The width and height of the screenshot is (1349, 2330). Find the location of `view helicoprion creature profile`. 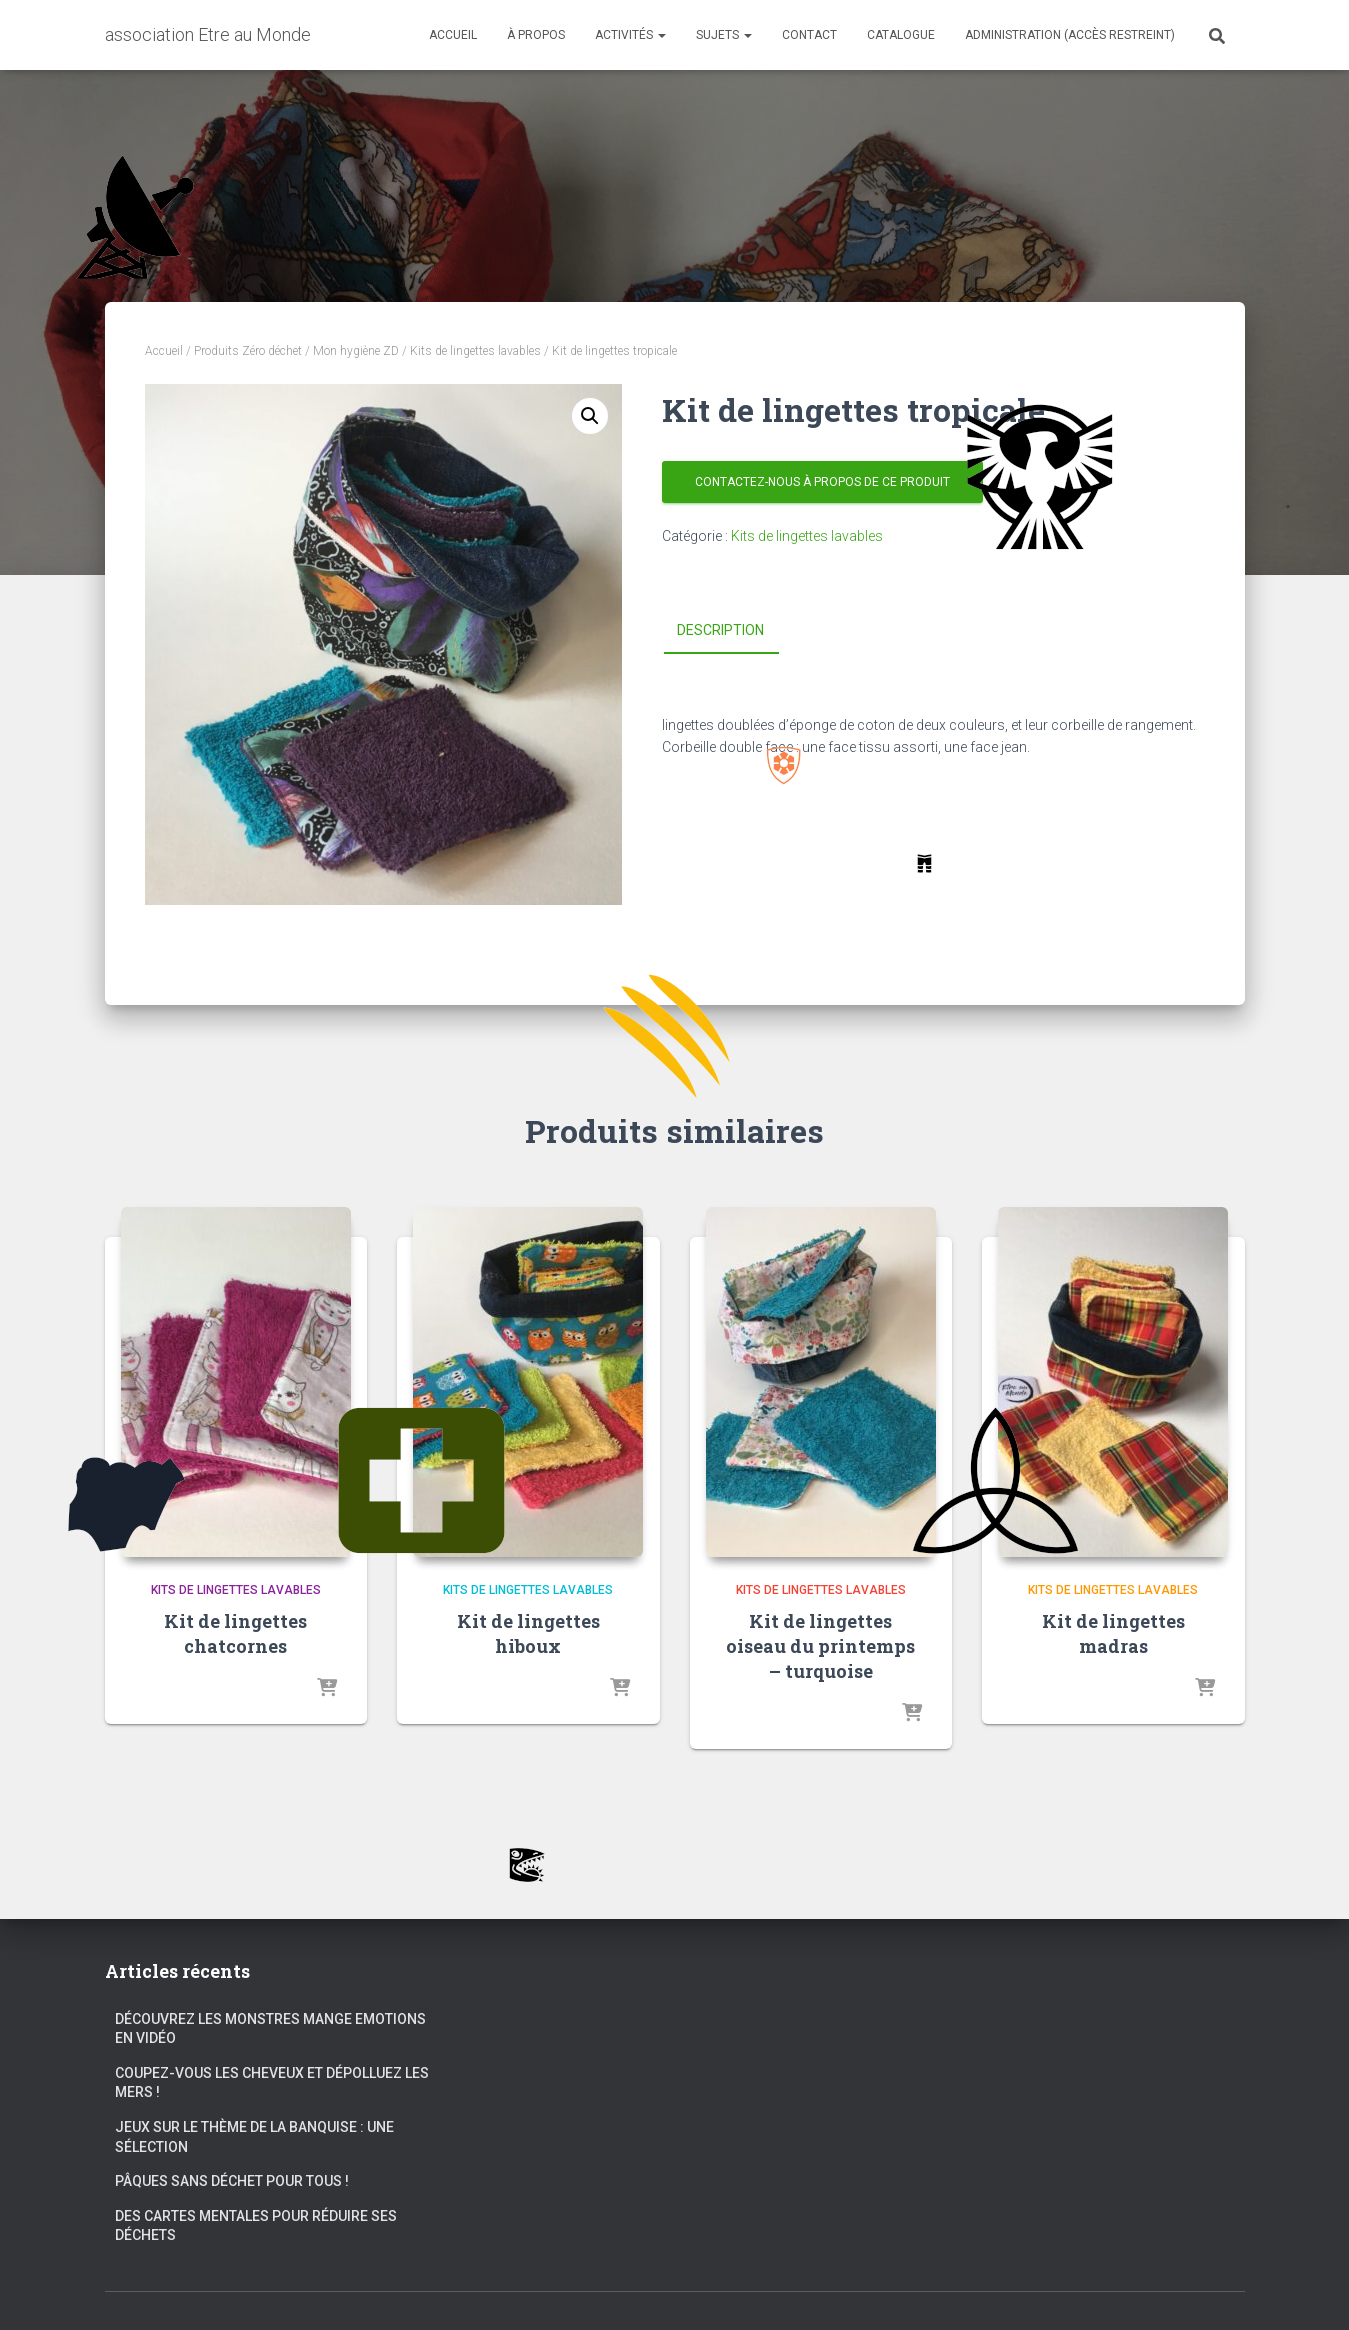

view helicoprion creature profile is located at coordinates (527, 1865).